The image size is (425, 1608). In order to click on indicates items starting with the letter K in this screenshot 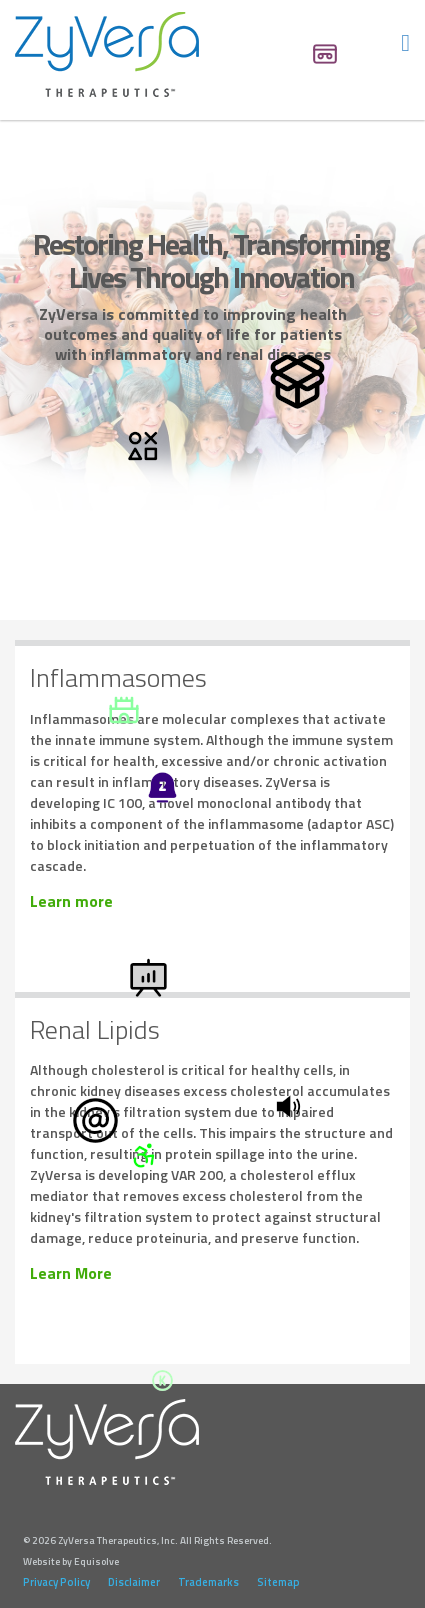, I will do `click(162, 1380)`.